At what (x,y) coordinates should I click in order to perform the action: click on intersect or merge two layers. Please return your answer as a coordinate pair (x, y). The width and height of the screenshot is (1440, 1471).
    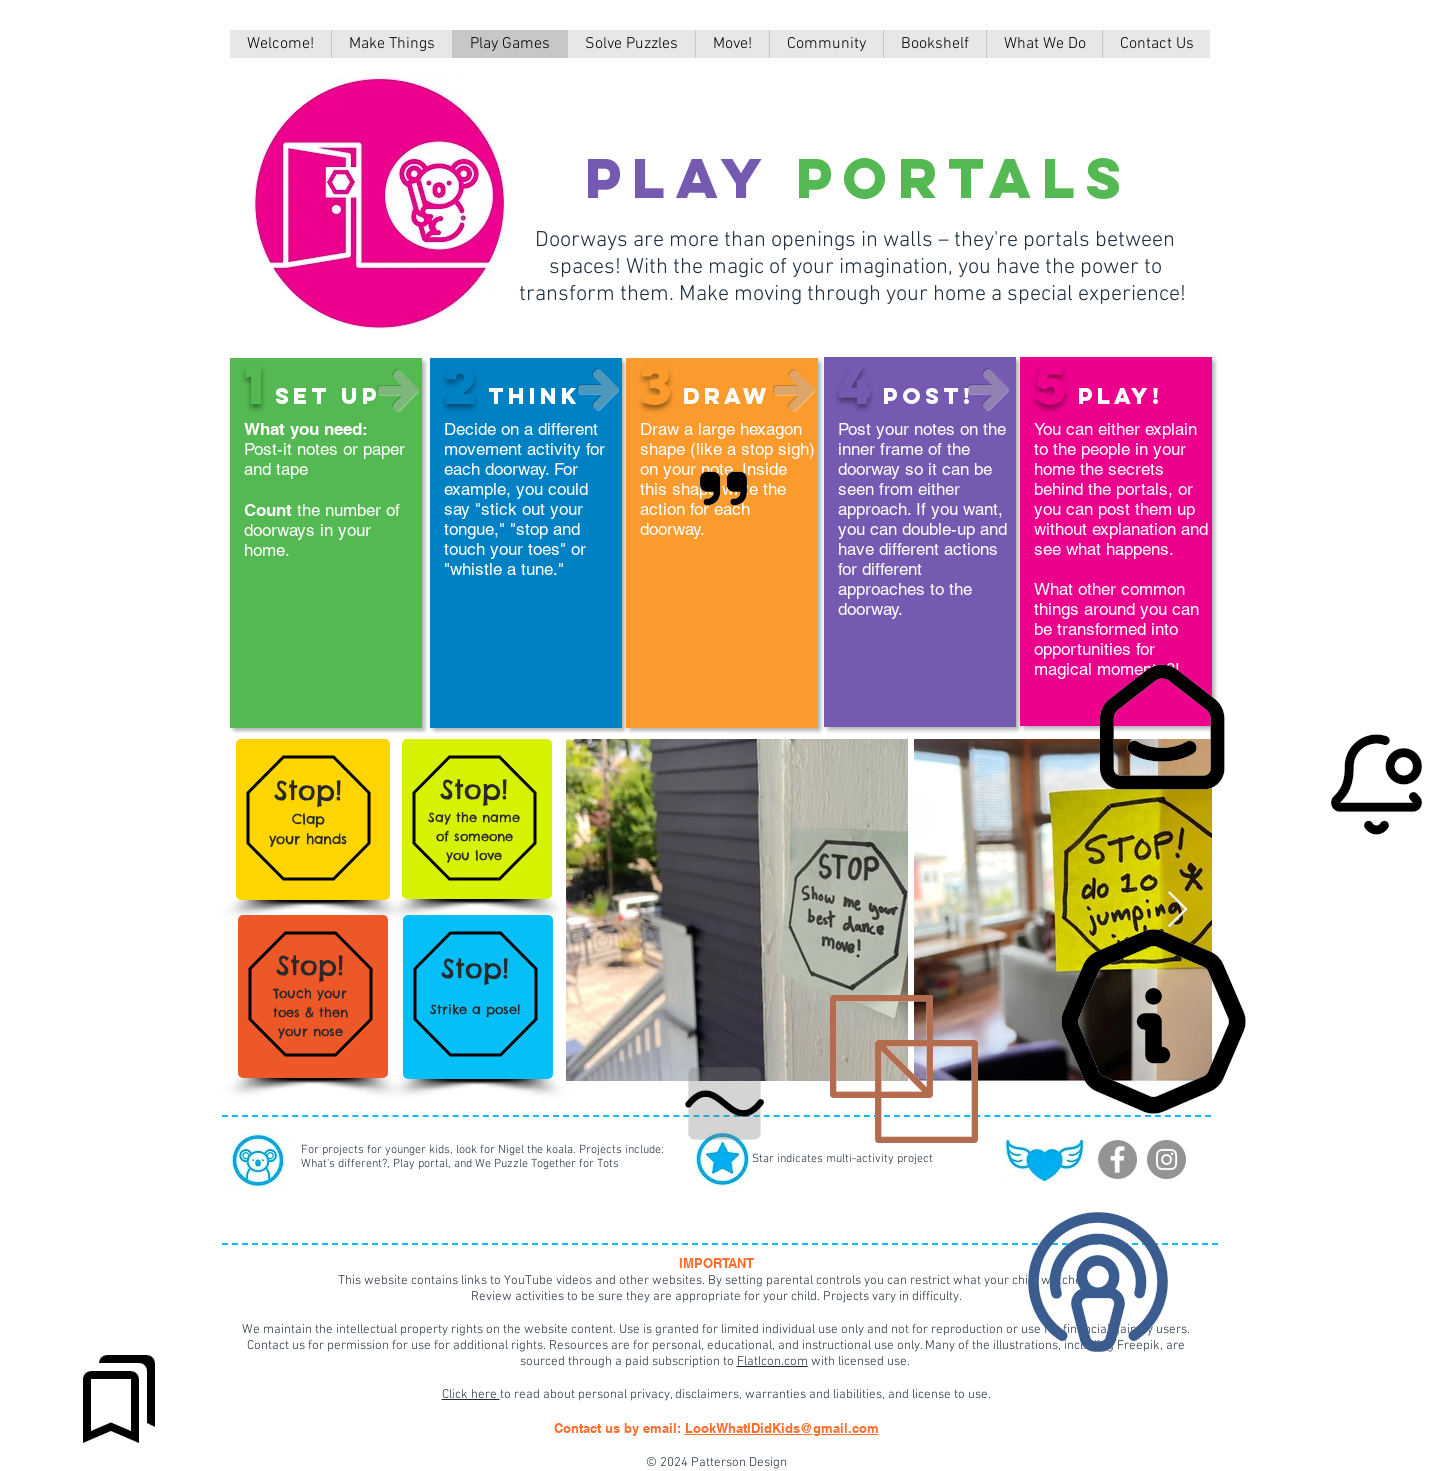
    Looking at the image, I should click on (904, 1069).